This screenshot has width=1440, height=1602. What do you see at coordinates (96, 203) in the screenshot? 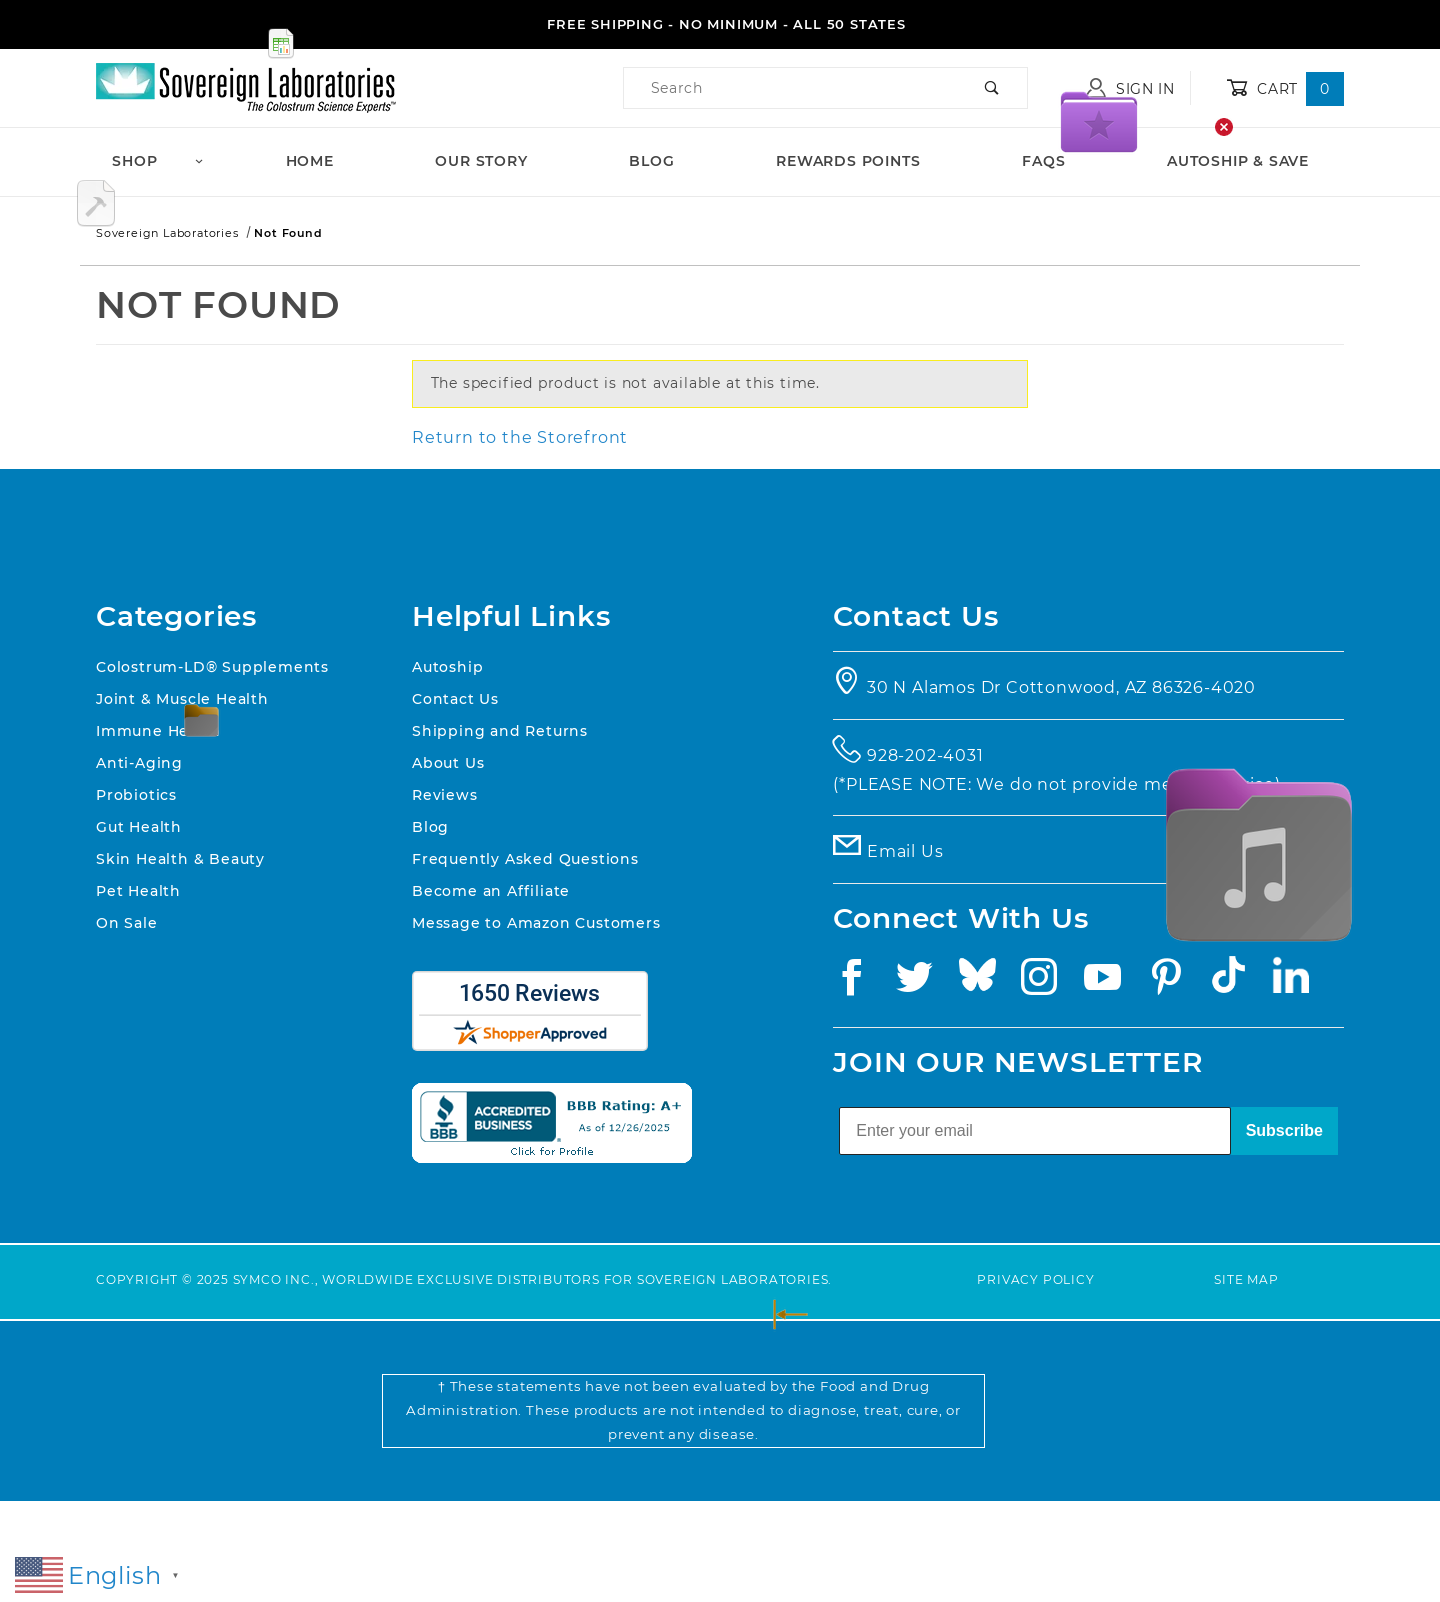
I see `a cmake build configuration file` at bounding box center [96, 203].